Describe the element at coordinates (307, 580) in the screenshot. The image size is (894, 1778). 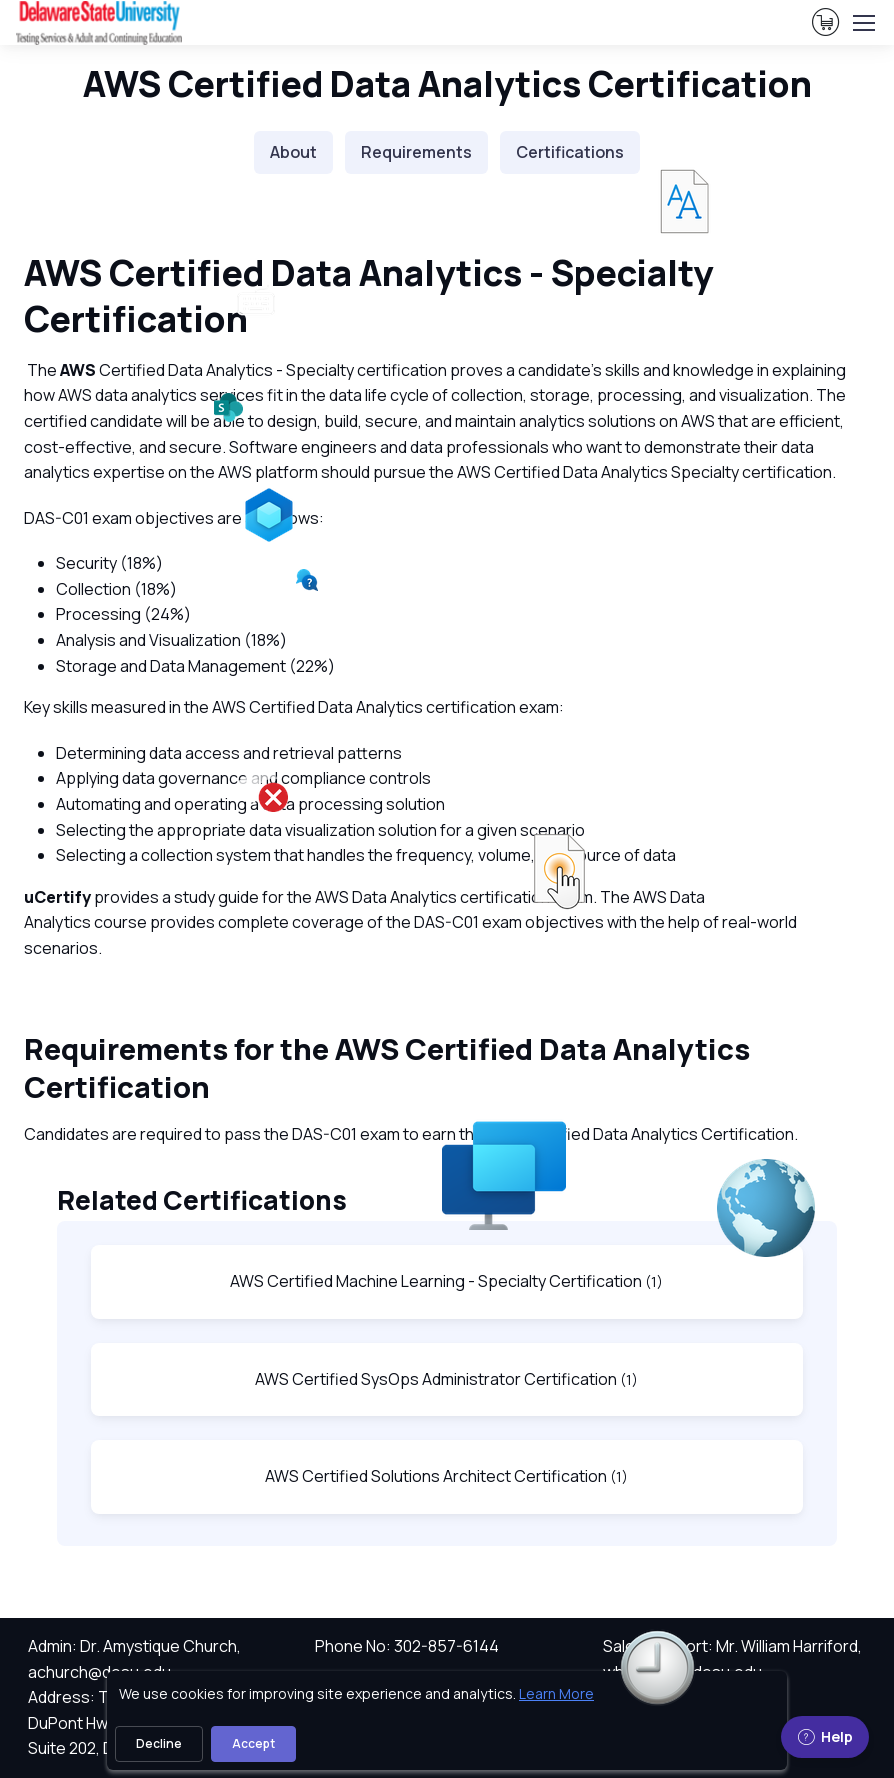
I see `open help and support` at that location.